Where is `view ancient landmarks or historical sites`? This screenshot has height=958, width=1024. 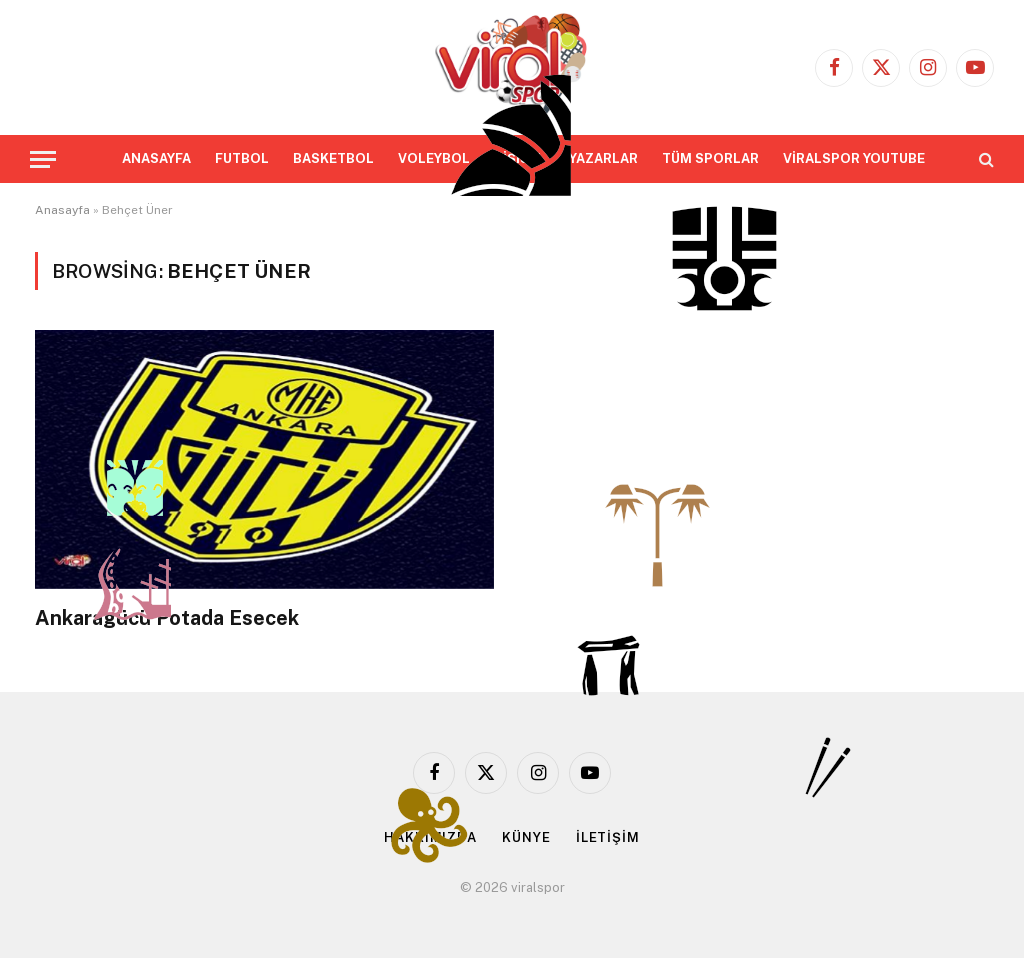
view ancient landmarks or historical sites is located at coordinates (608, 665).